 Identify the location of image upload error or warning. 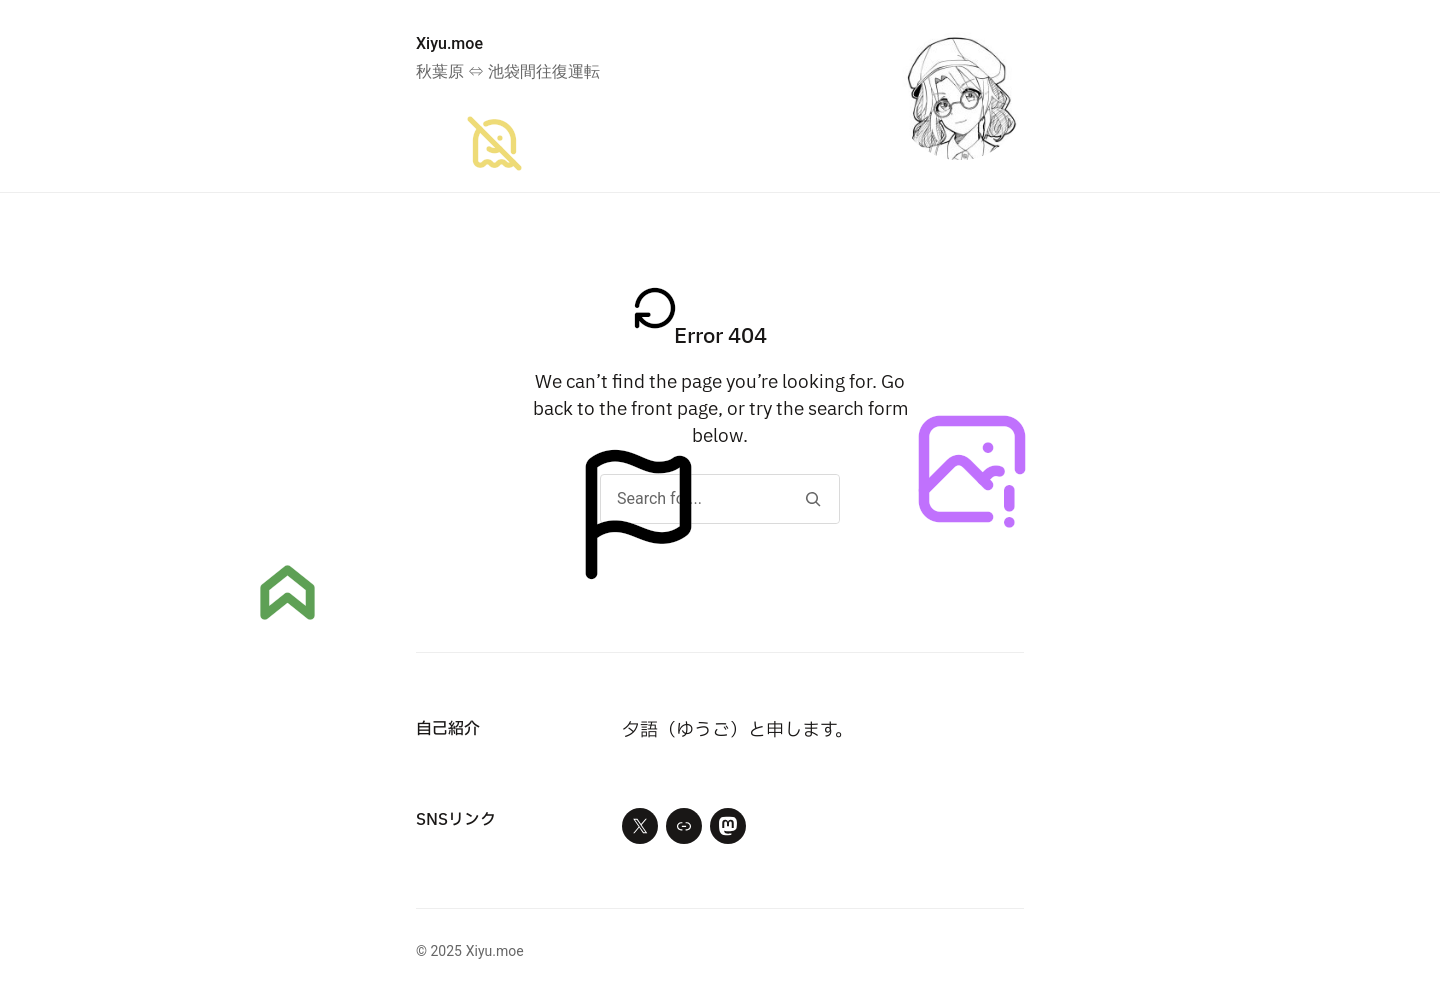
(972, 469).